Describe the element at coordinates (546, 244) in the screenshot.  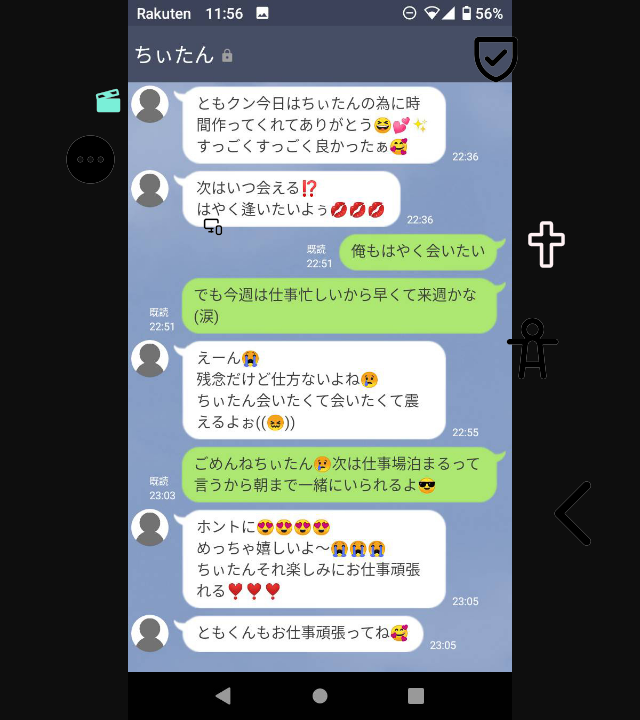
I see `religious or faith-related content` at that location.